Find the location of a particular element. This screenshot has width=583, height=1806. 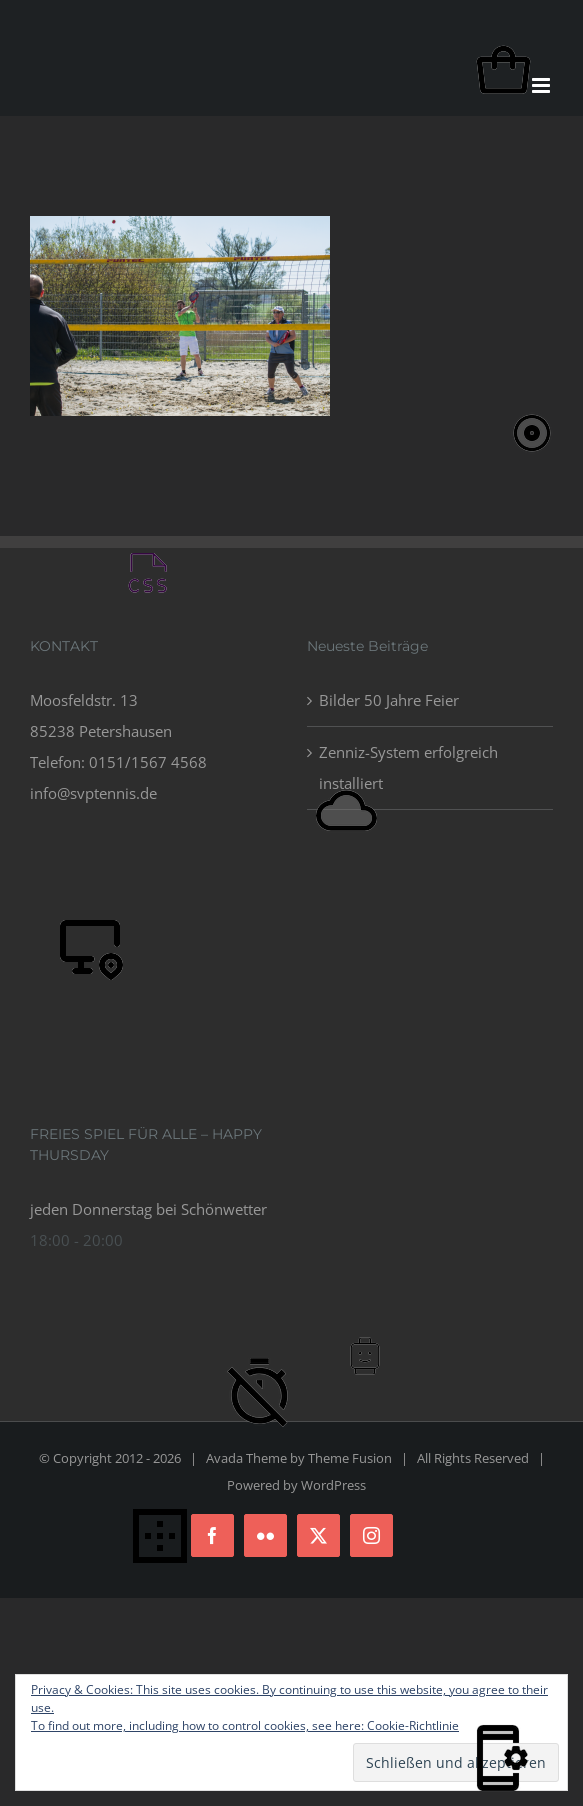

disable or cancel timer is located at coordinates (259, 1392).